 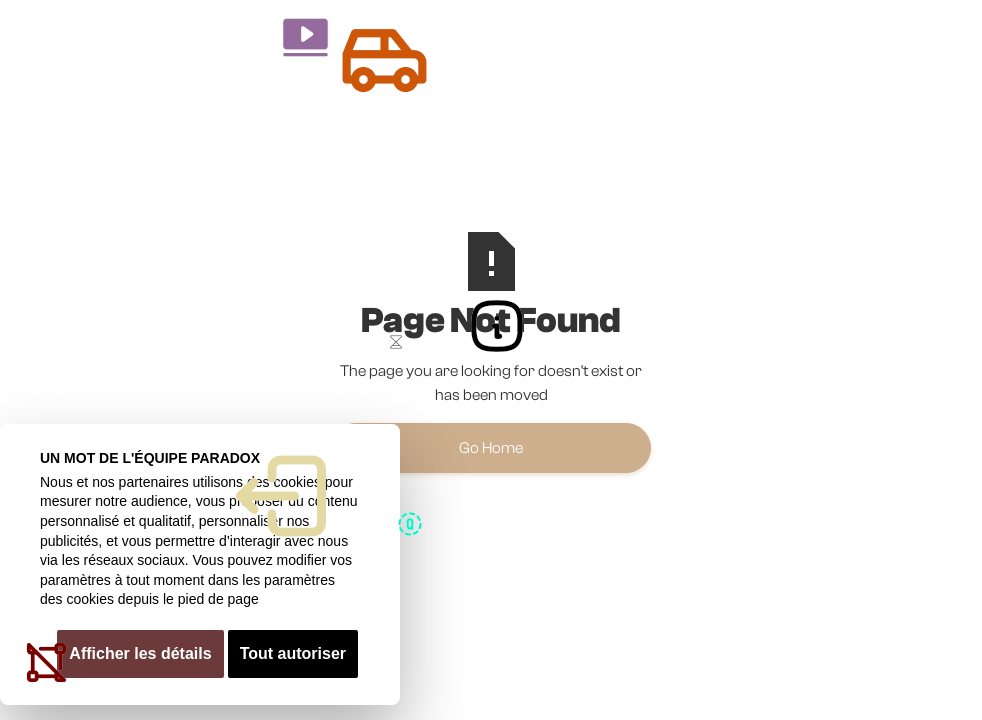 I want to click on indicates time running low or nearly expired, so click(x=396, y=342).